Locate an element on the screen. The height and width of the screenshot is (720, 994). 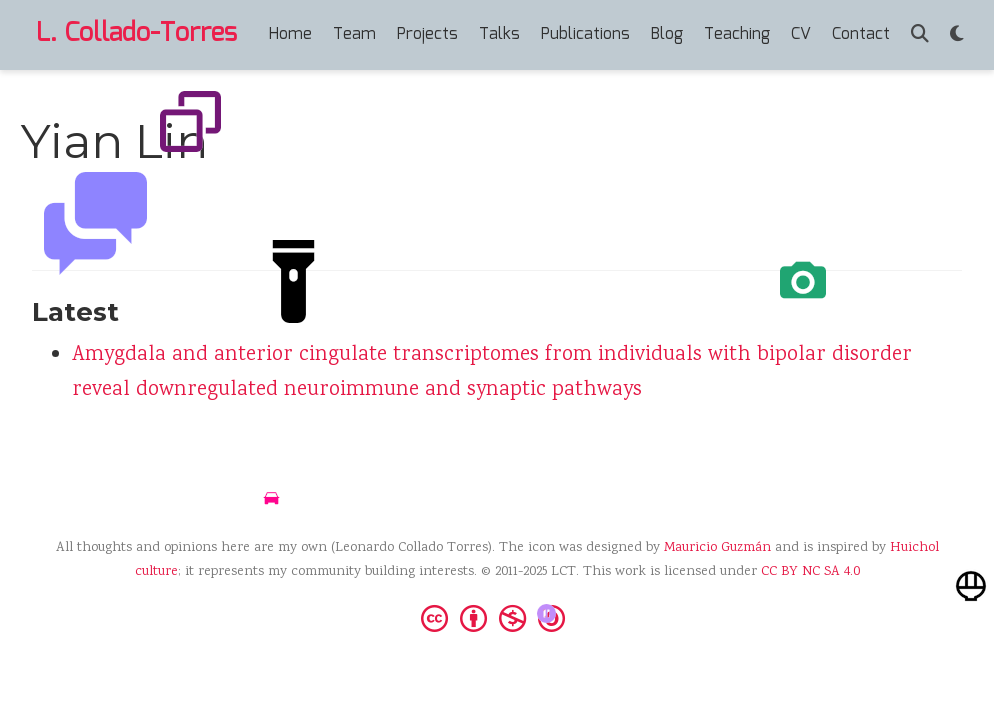
toggle flashlight on/off is located at coordinates (293, 281).